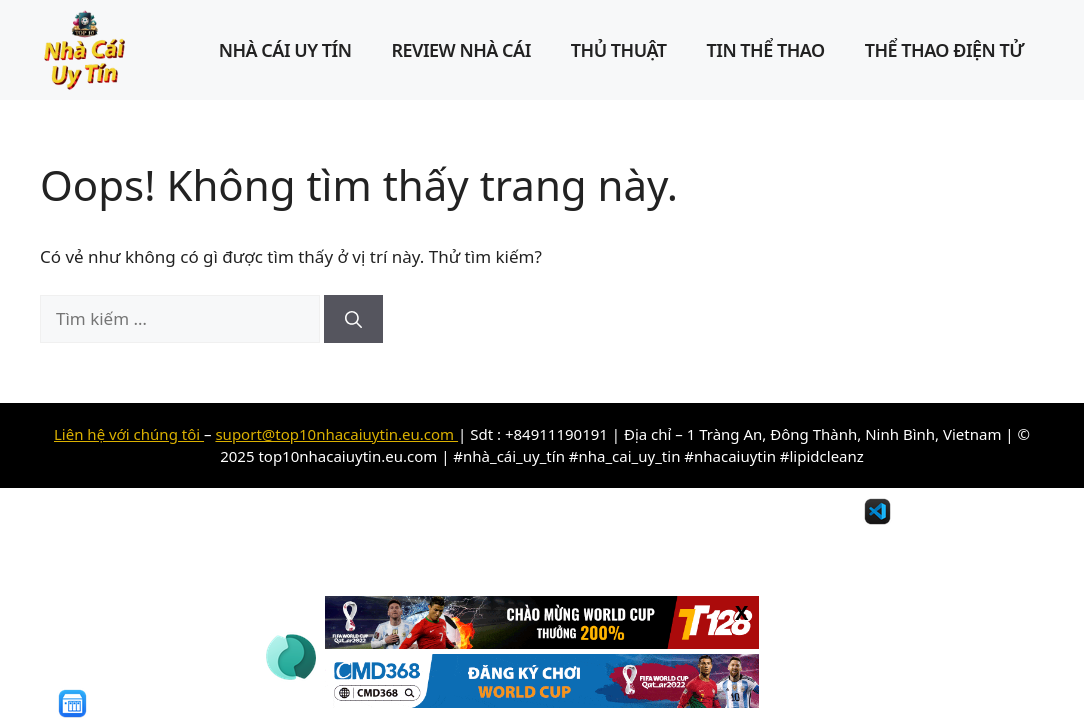 The height and width of the screenshot is (720, 1084). I want to click on open voice assistant app, so click(291, 657).